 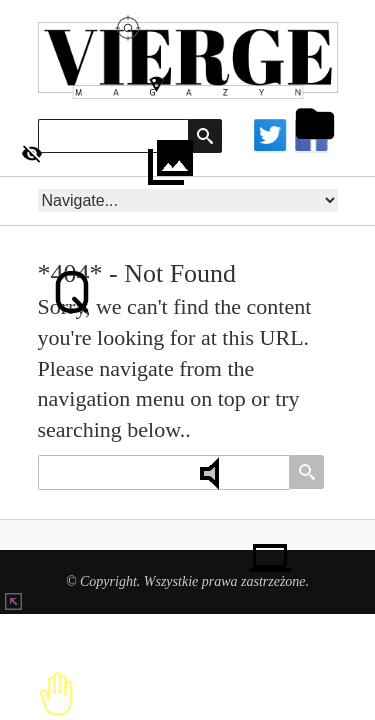 What do you see at coordinates (210, 473) in the screenshot?
I see `mute or unmute audio` at bounding box center [210, 473].